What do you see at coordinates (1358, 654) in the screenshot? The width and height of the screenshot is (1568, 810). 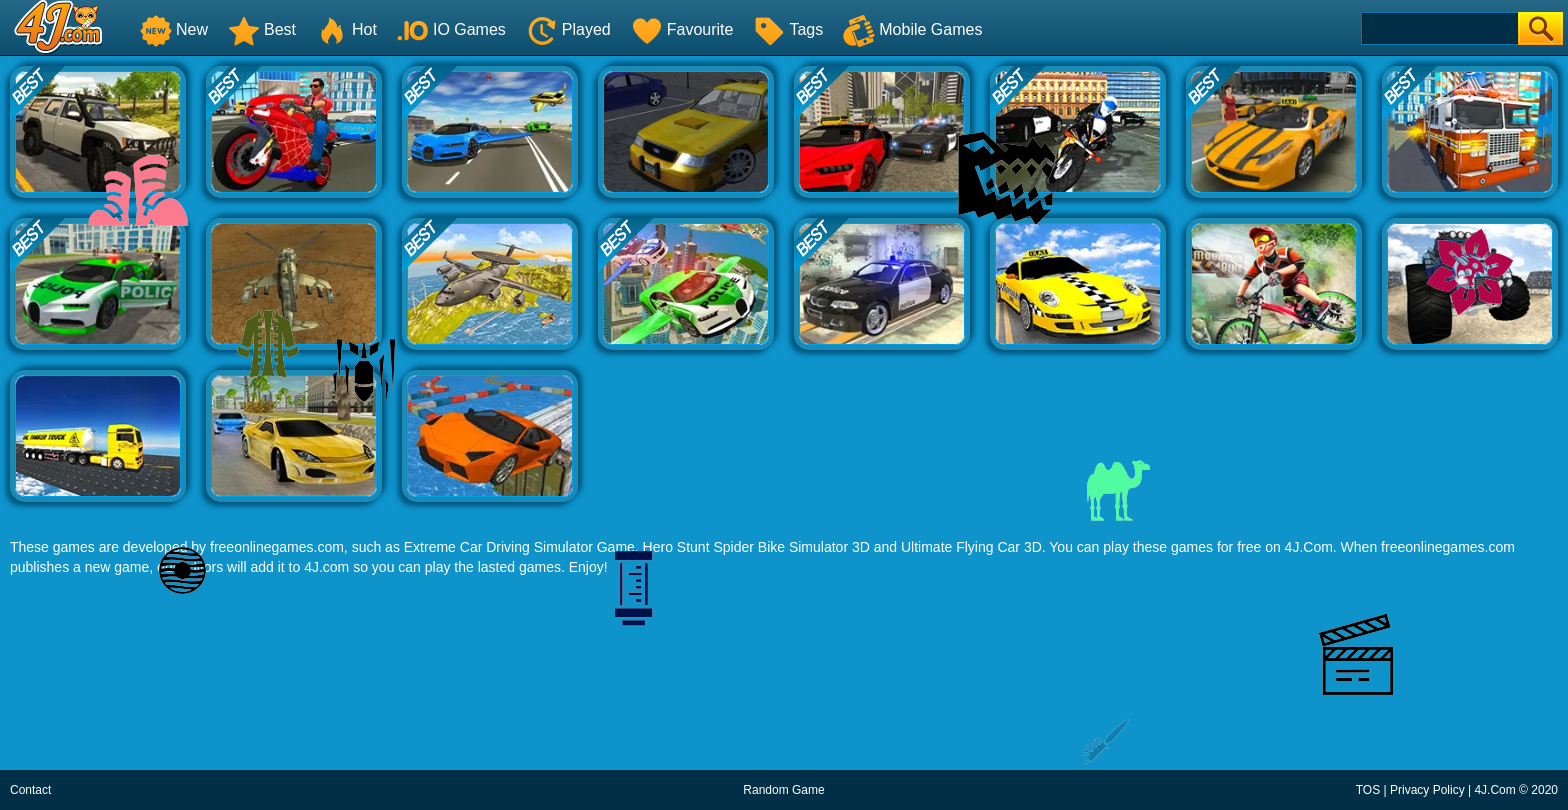 I see `access video or movie content` at bounding box center [1358, 654].